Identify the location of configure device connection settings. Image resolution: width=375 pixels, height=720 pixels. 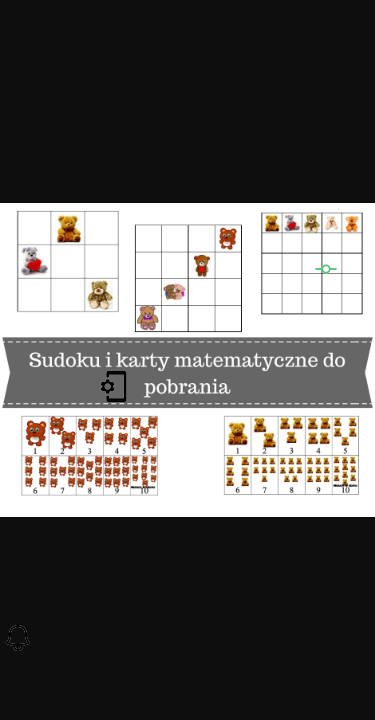
(113, 386).